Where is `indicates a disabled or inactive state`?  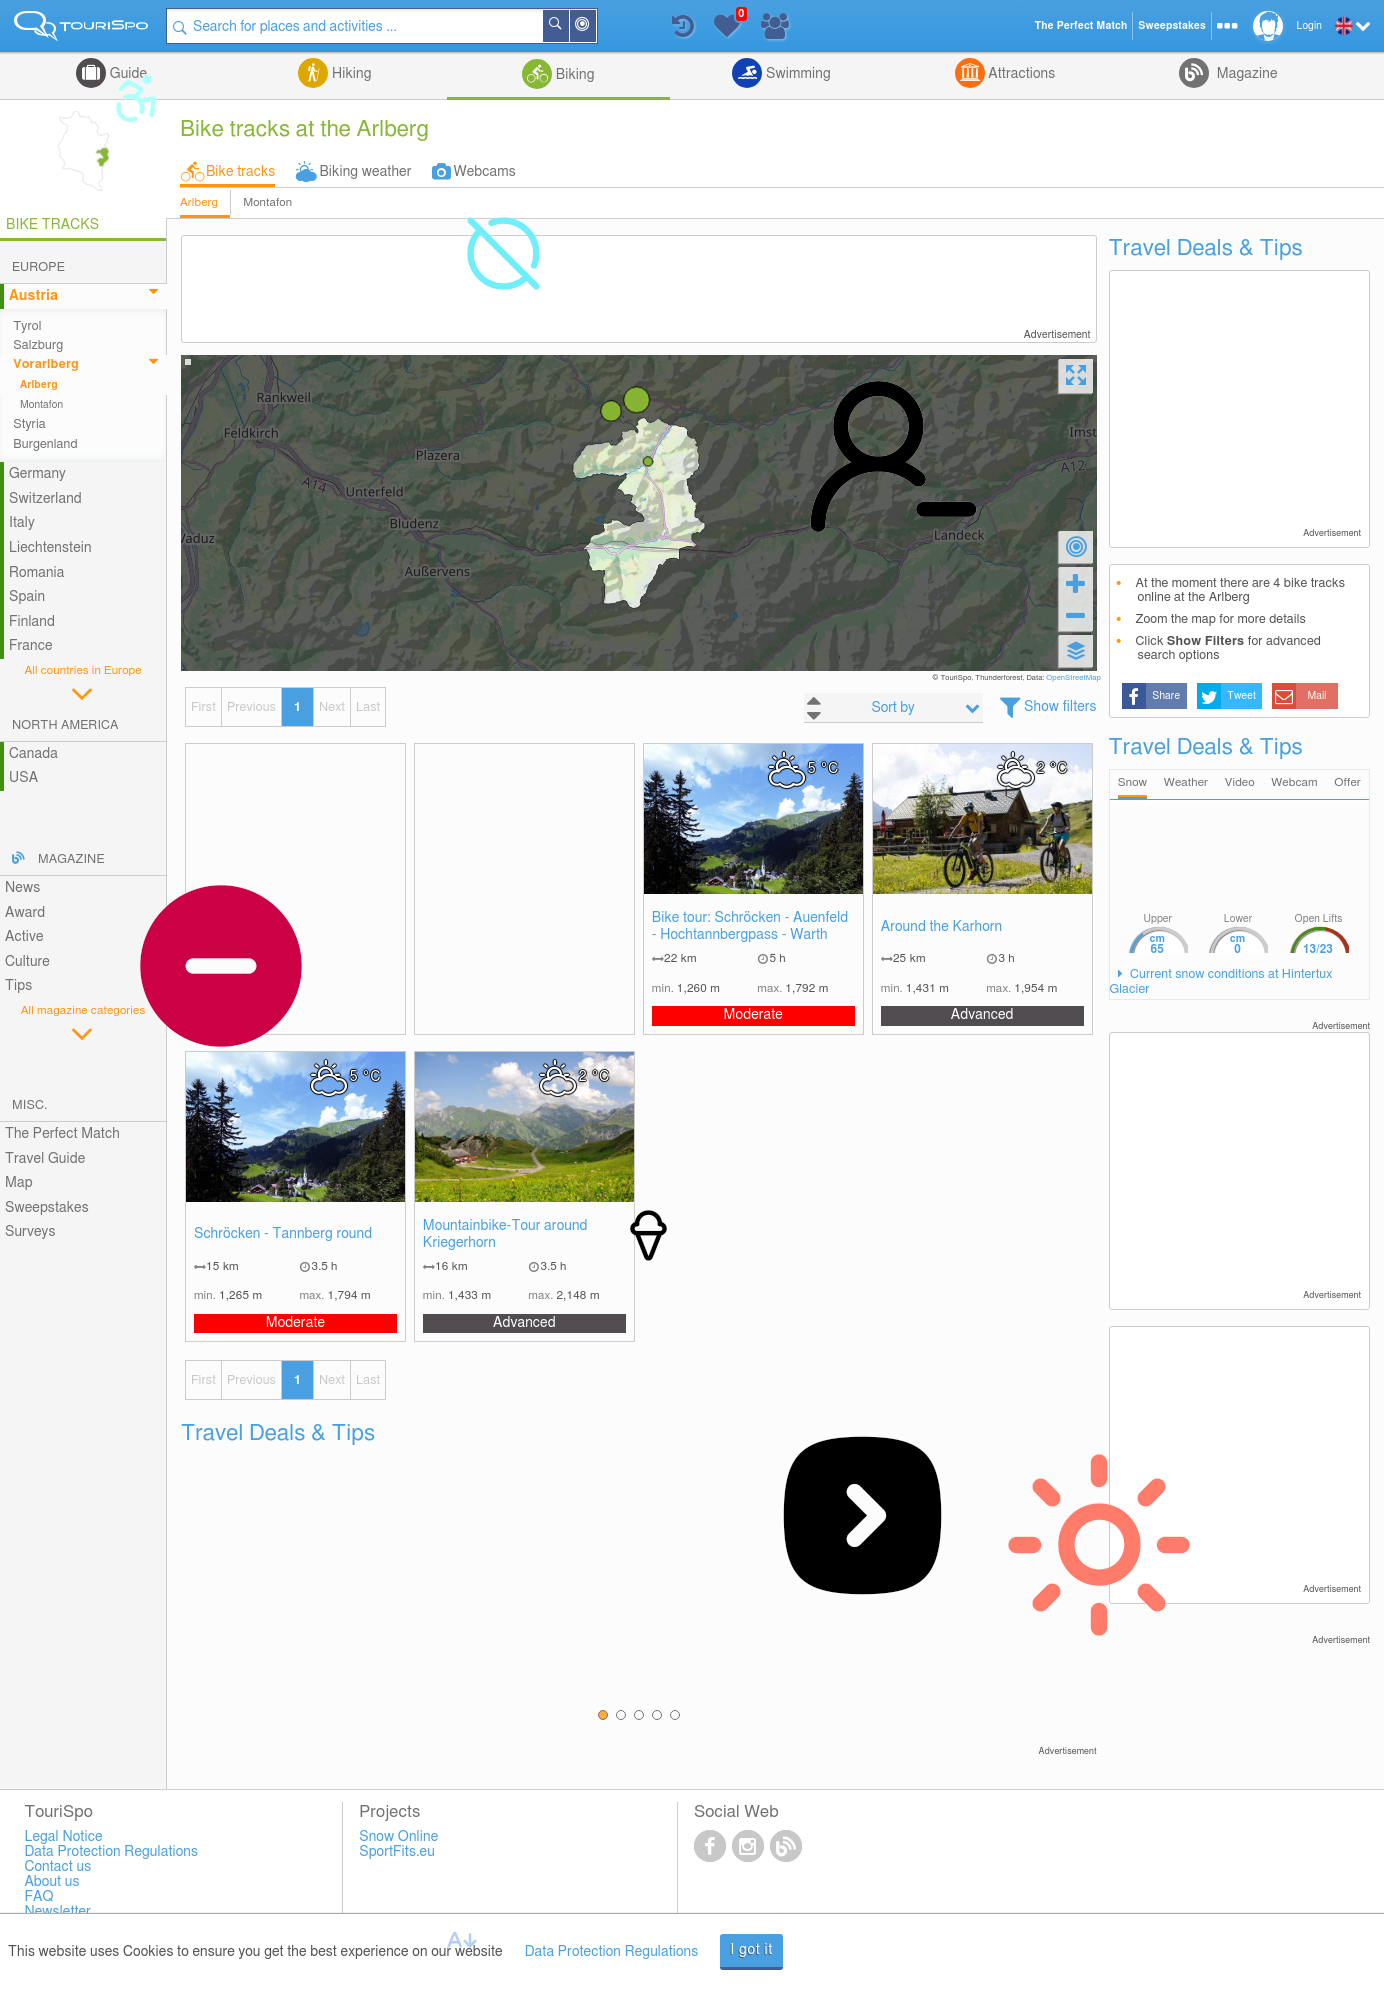 indicates a disabled or inactive state is located at coordinates (503, 253).